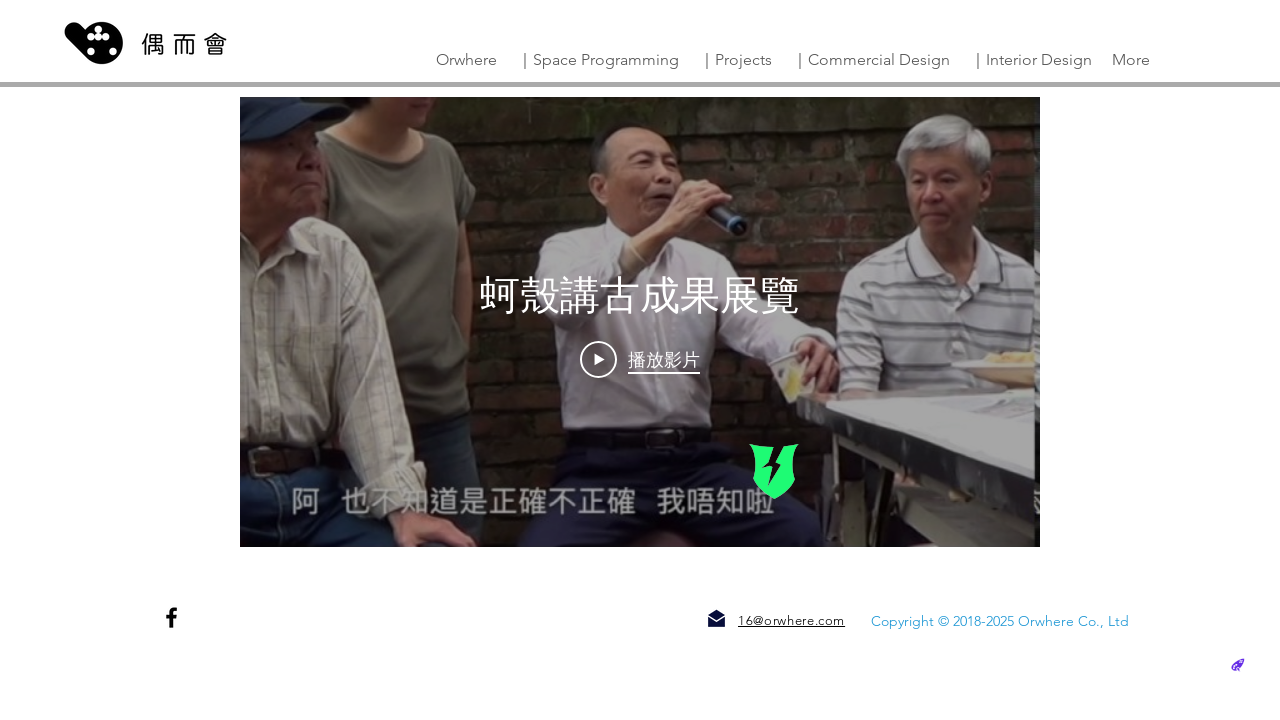  Describe the element at coordinates (773, 471) in the screenshot. I see `indicates broken or compromised security` at that location.